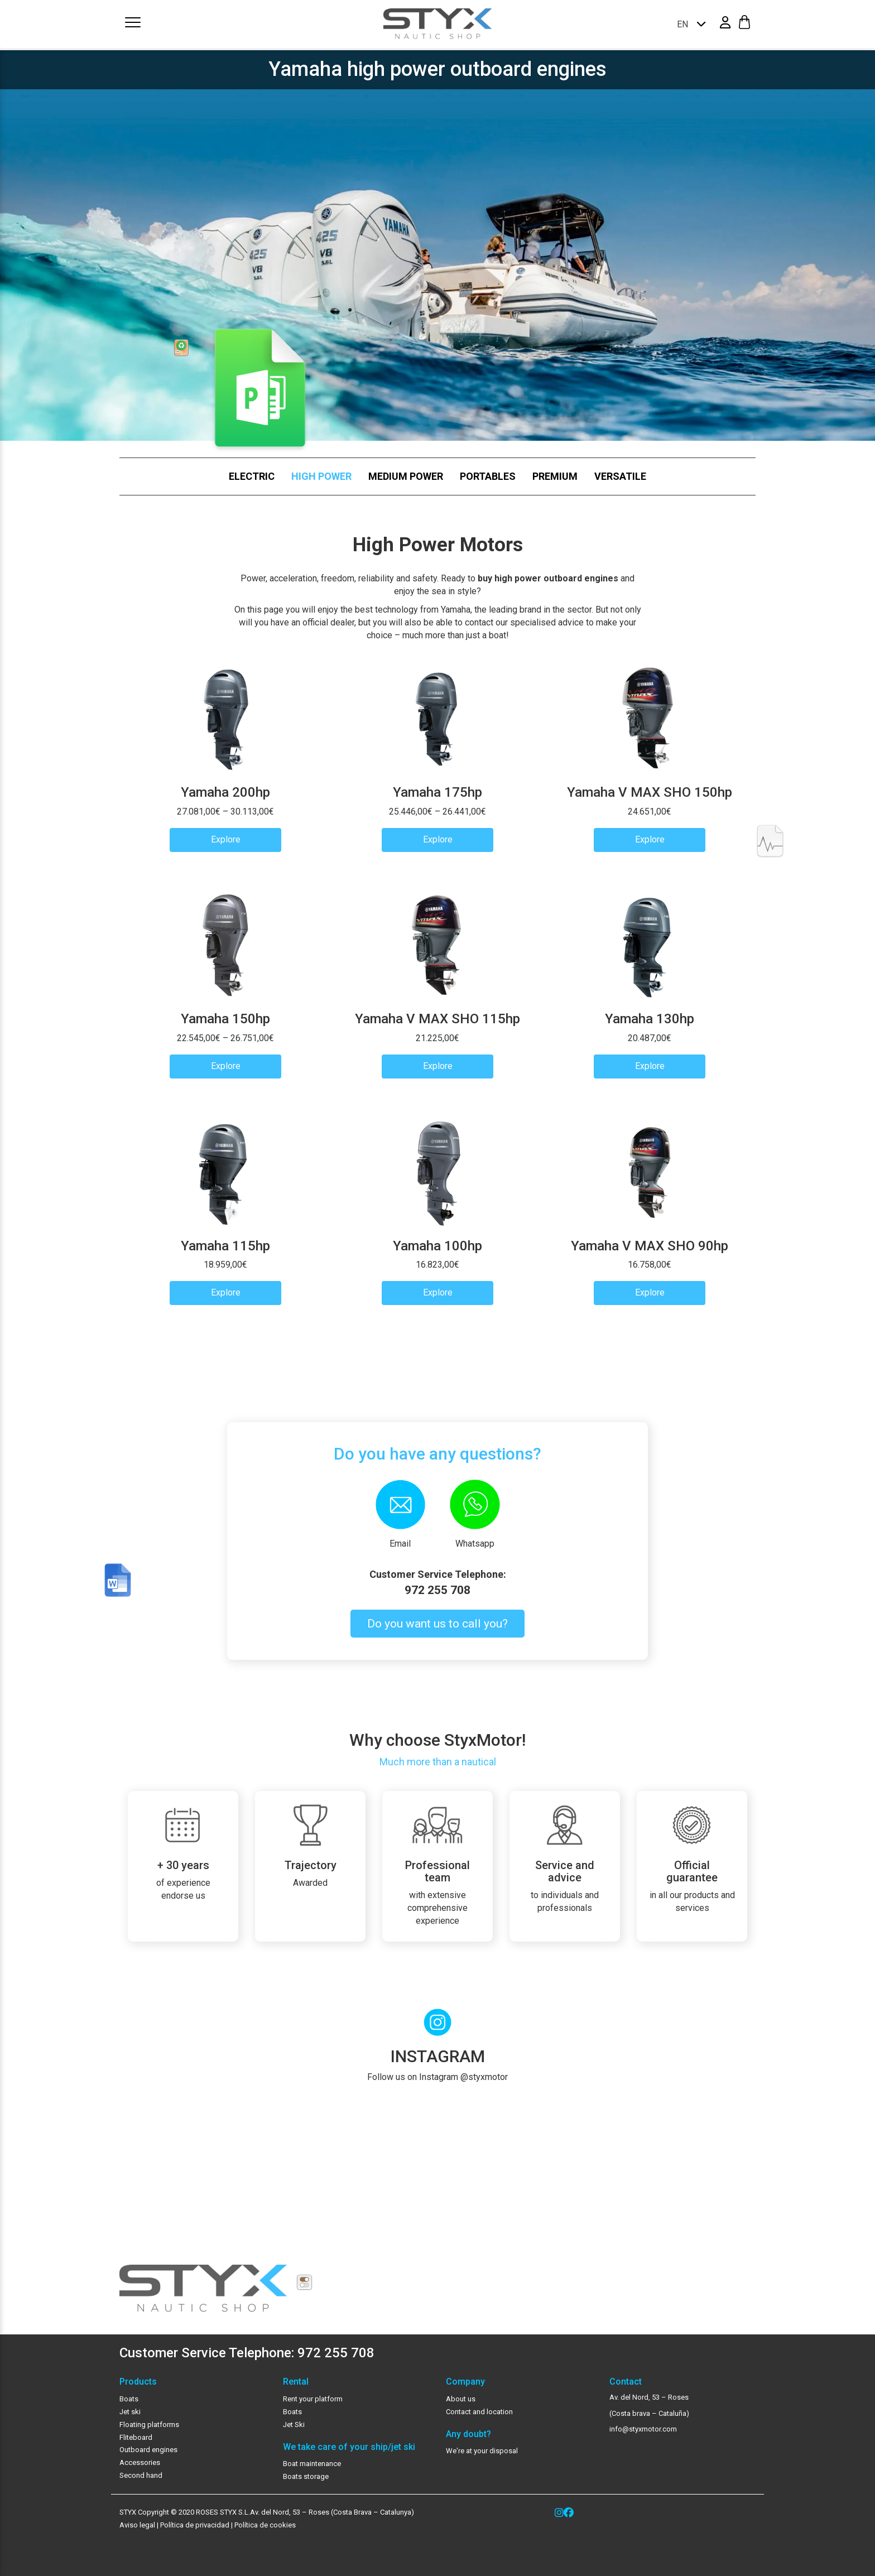 The width and height of the screenshot is (875, 2576). Describe the element at coordinates (304, 2282) in the screenshot. I see `open gnome tweaks to customize system settings` at that location.